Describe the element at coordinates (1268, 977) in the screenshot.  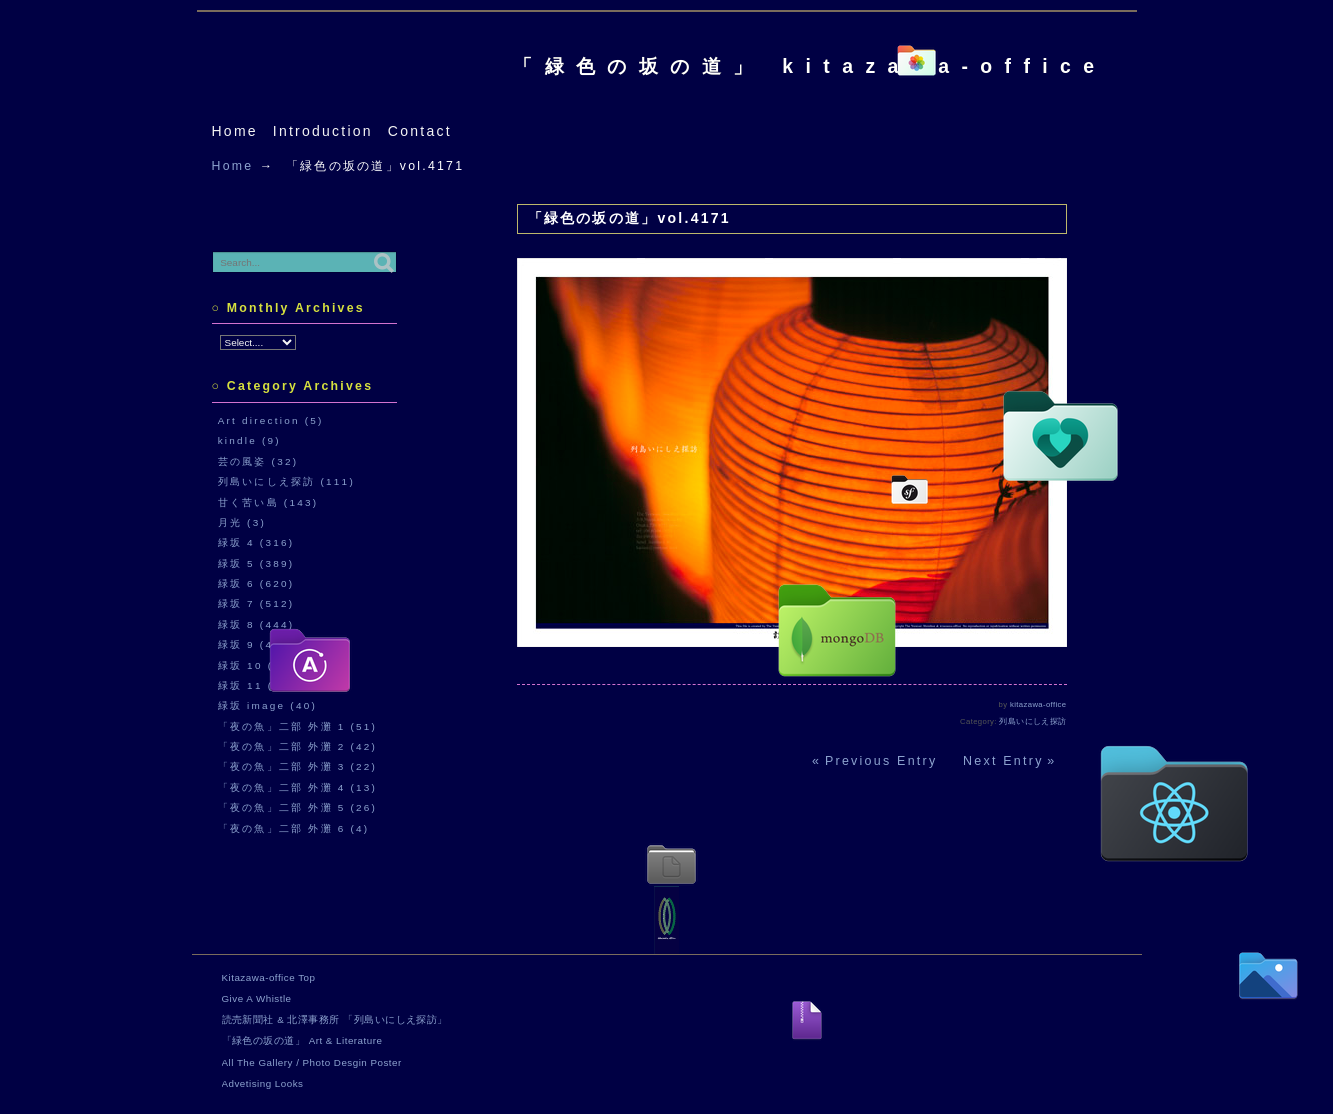
I see `open pictures folder` at that location.